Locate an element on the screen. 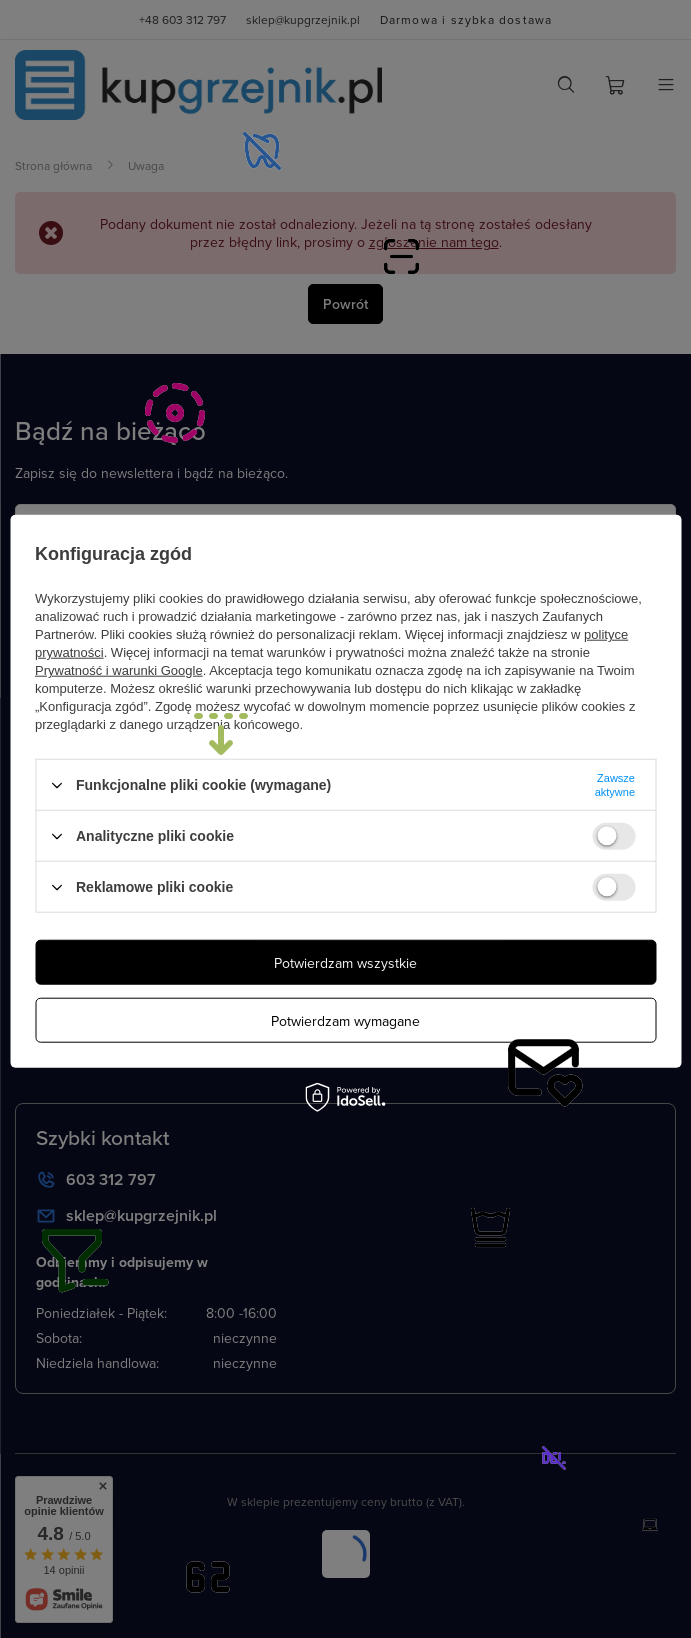  apply tilt-shift blur effect to photo is located at coordinates (175, 413).